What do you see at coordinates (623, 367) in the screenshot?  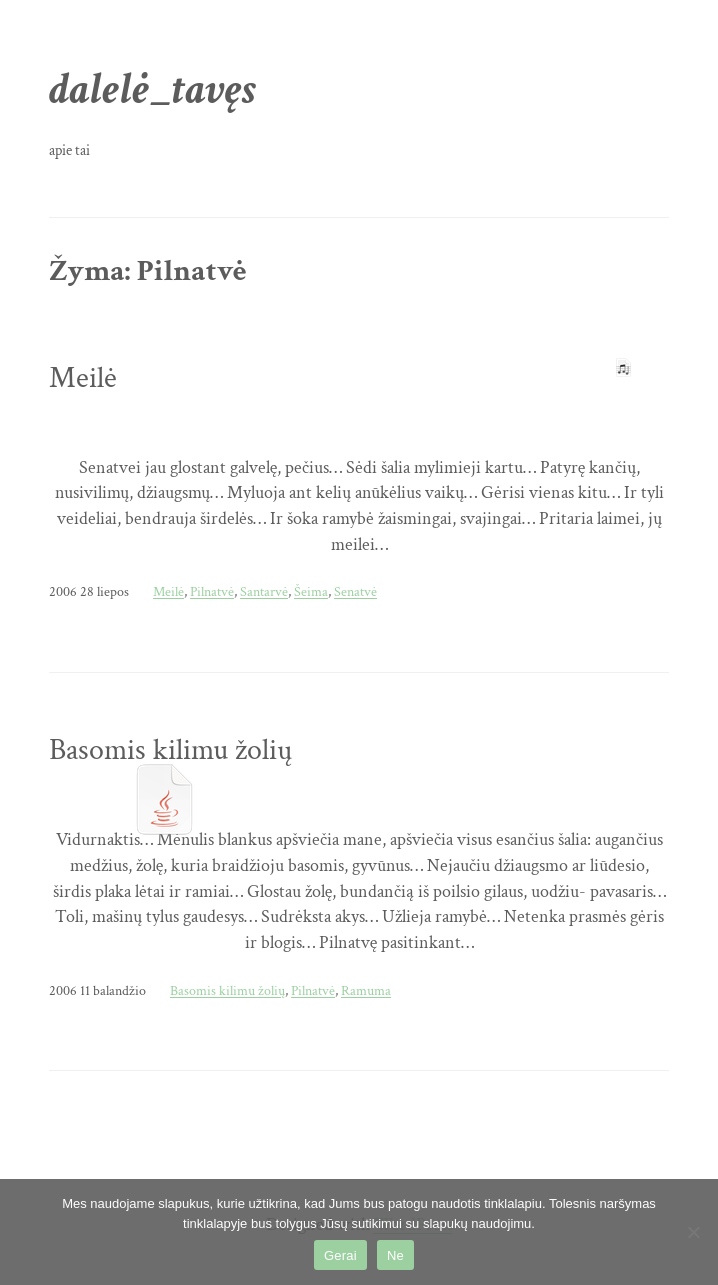 I see `an audio melody file type` at bounding box center [623, 367].